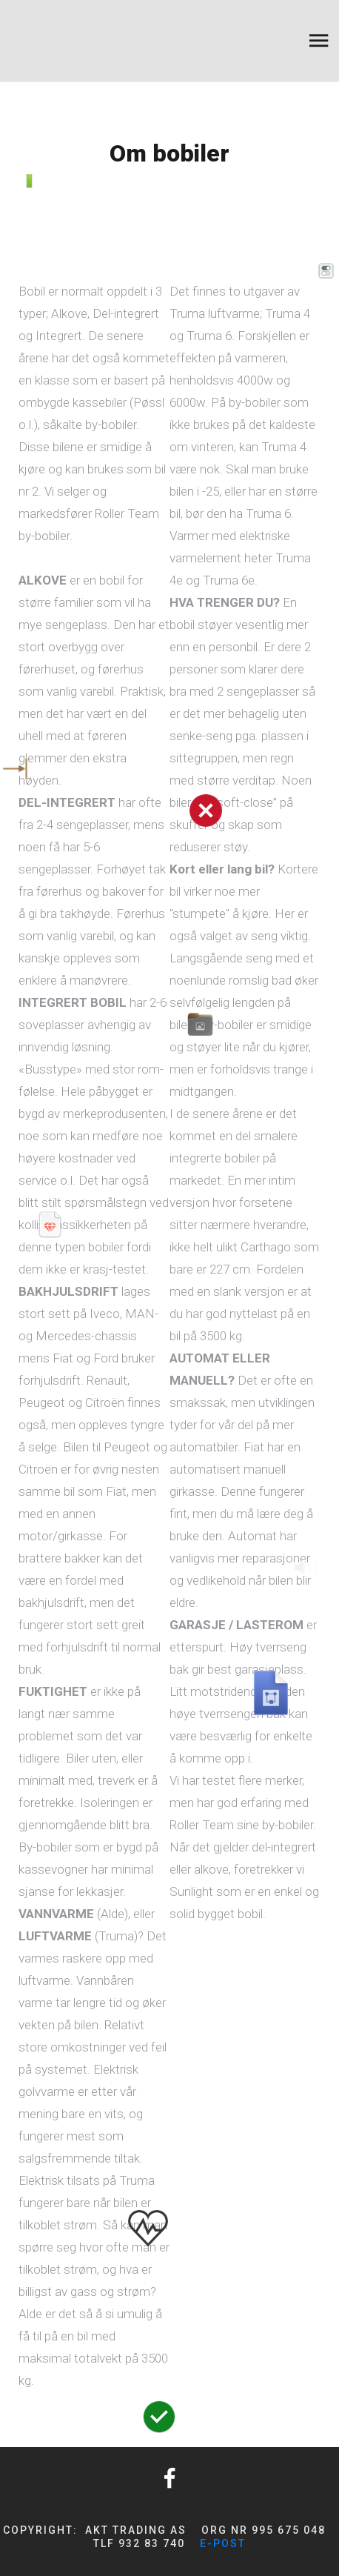 This screenshot has height=2576, width=339. Describe the element at coordinates (326, 270) in the screenshot. I see `open desktop preferences or settings` at that location.